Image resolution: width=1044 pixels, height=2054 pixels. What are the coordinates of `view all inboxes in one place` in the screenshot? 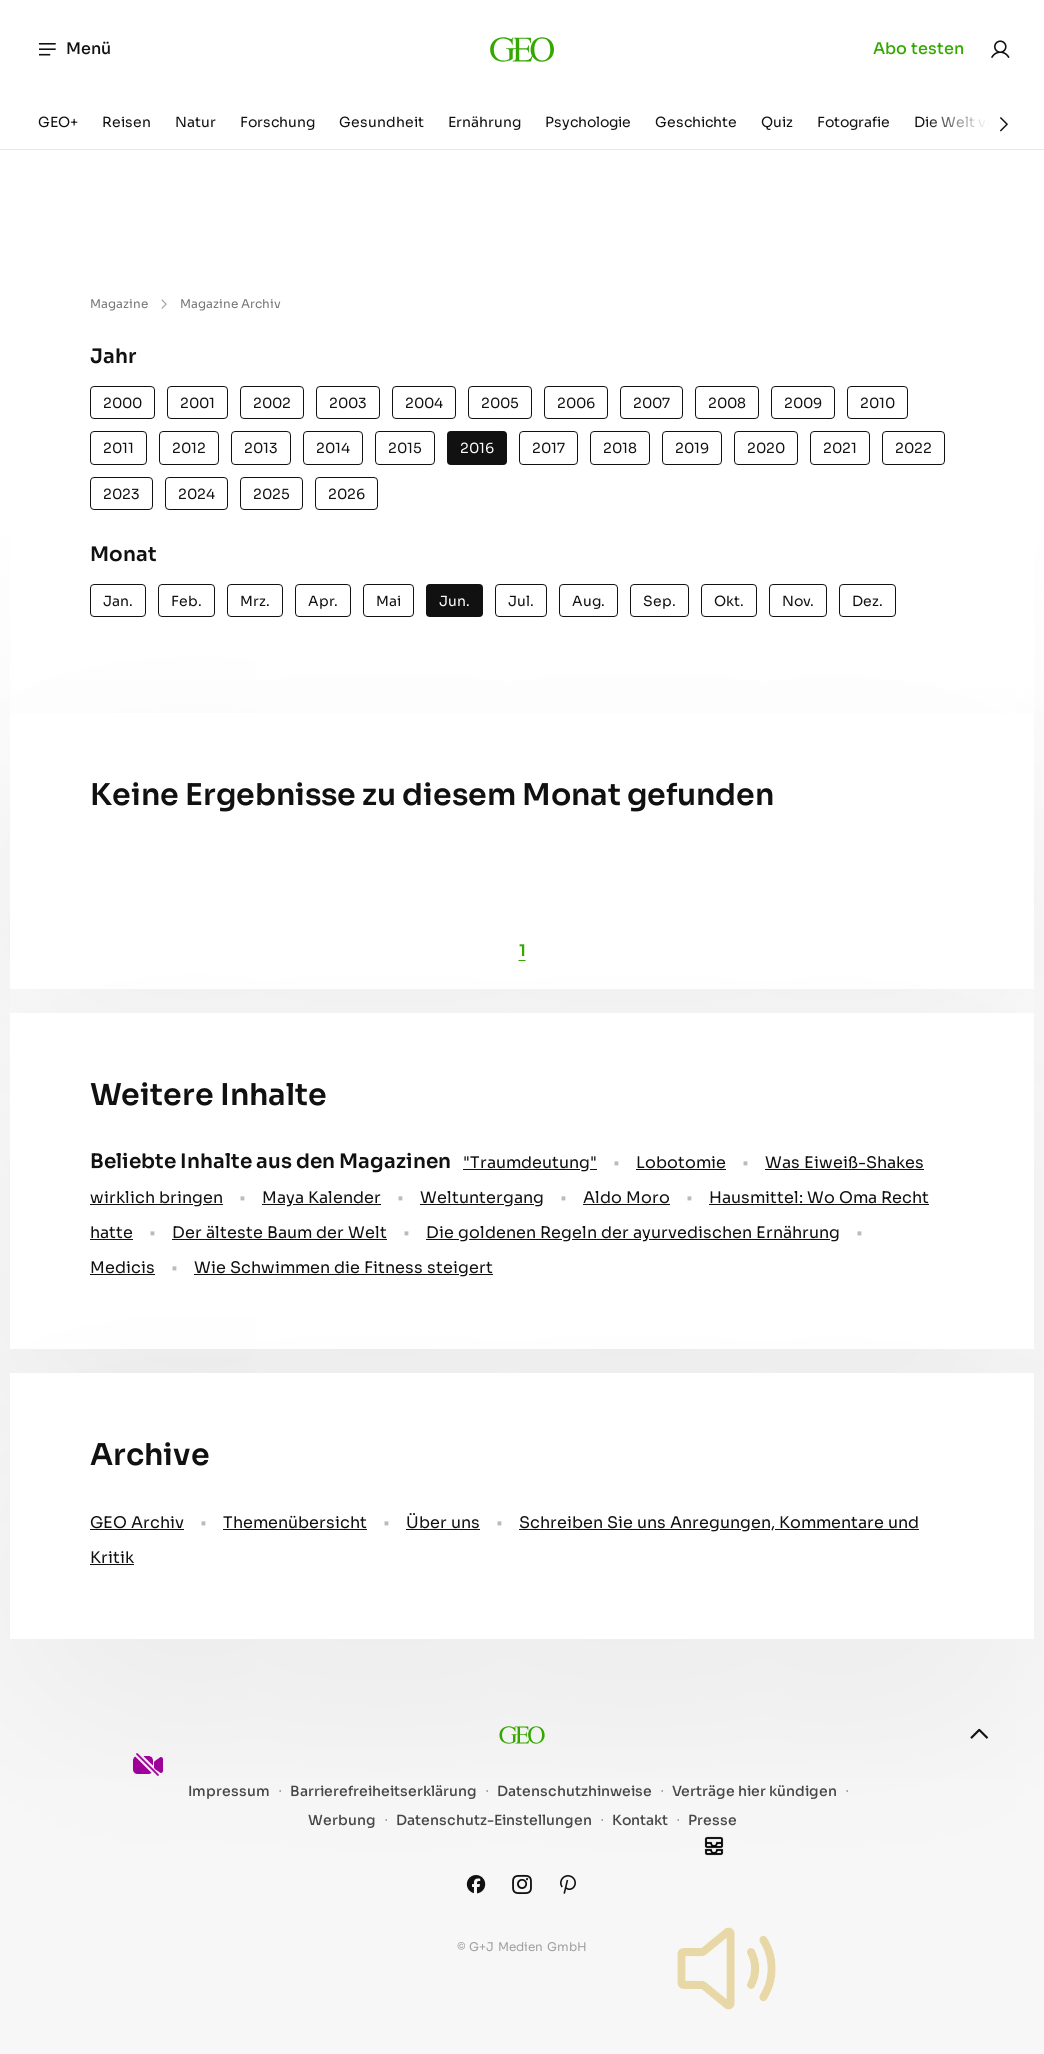 It's located at (714, 1846).